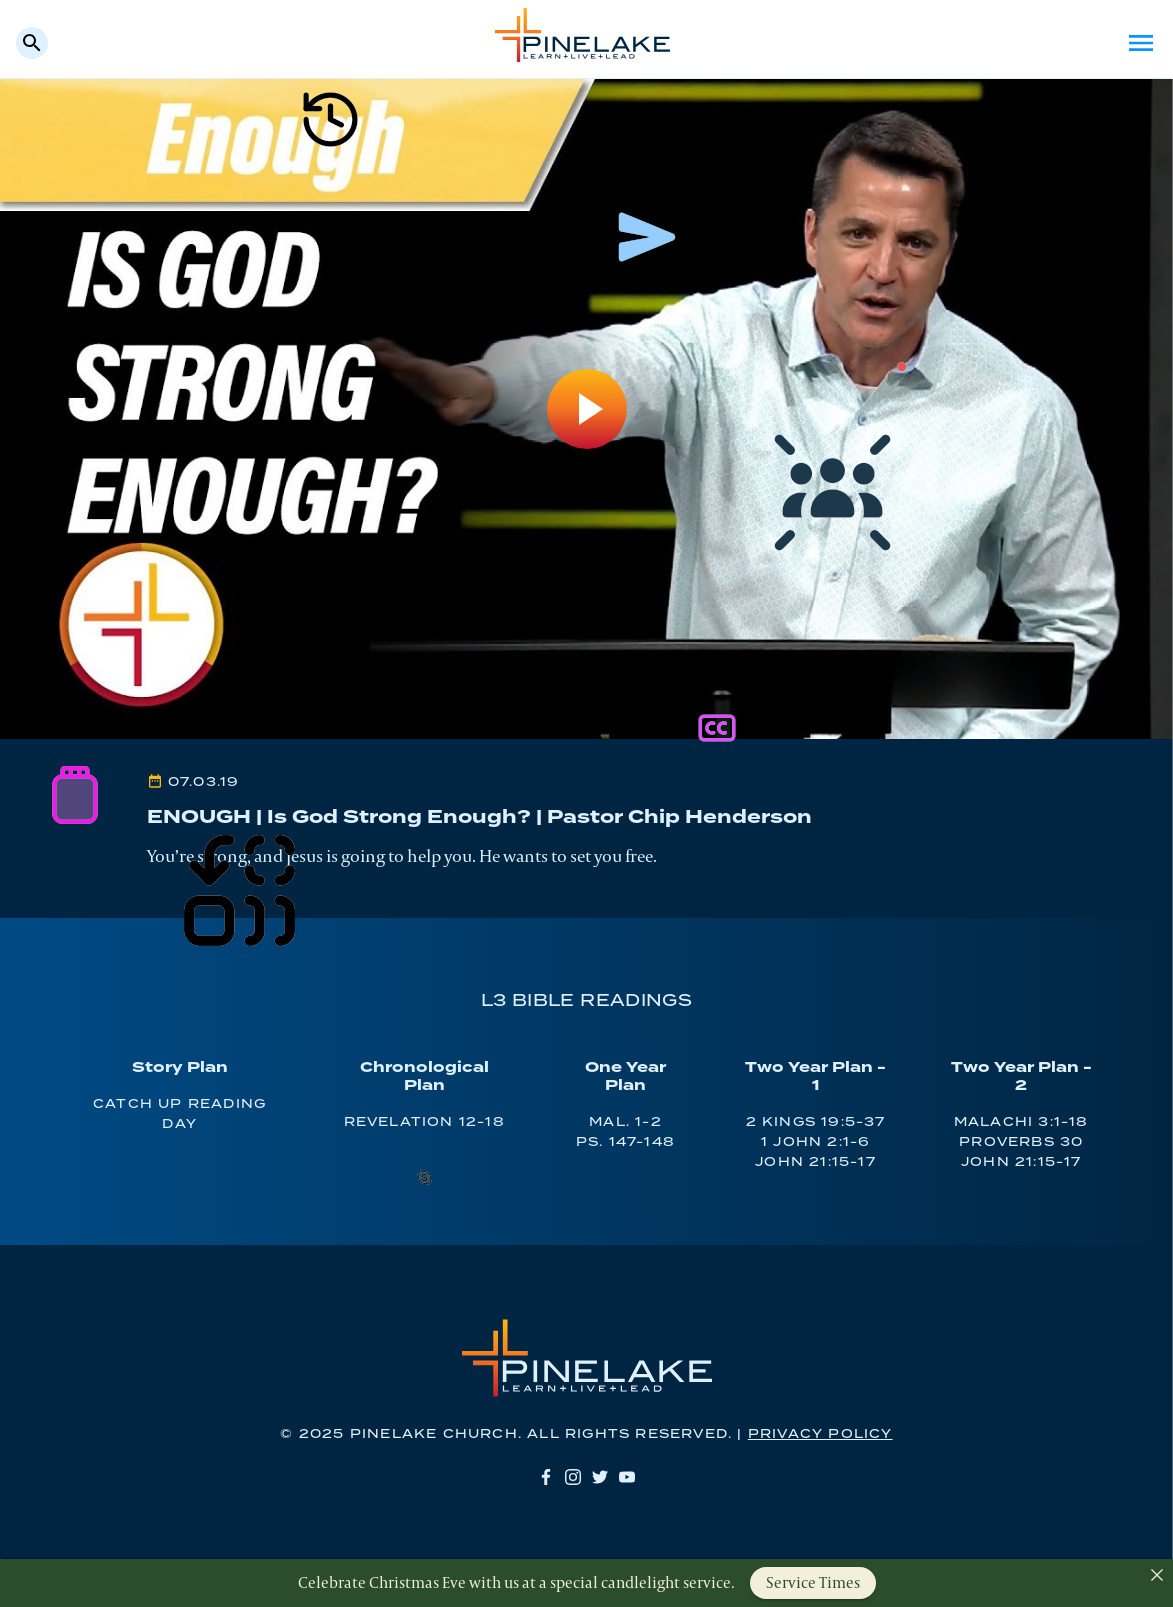 The image size is (1173, 1607). What do you see at coordinates (330, 119) in the screenshot?
I see `view your browsing or activity history` at bounding box center [330, 119].